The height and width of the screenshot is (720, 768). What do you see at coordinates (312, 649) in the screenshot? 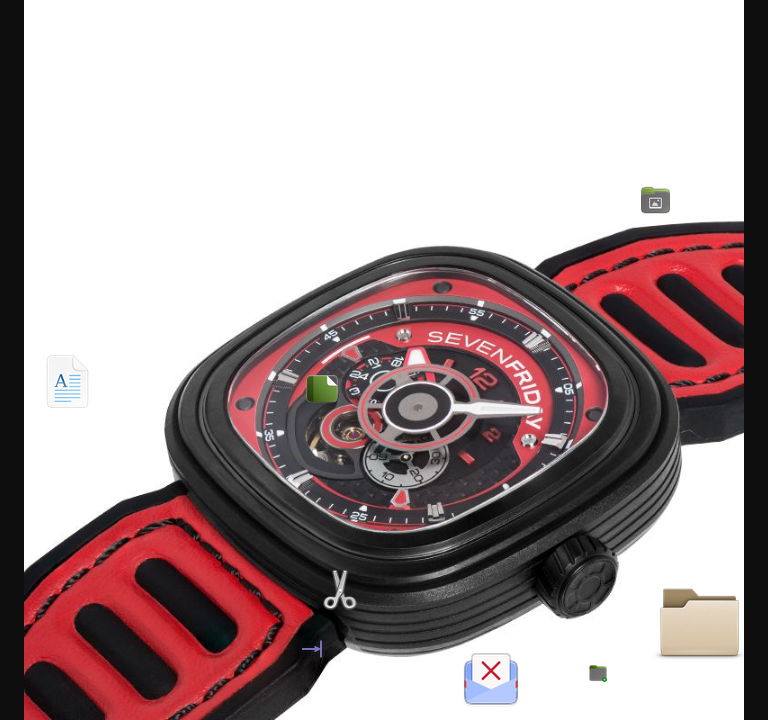
I see `skip to the last item in a list or sequence` at bounding box center [312, 649].